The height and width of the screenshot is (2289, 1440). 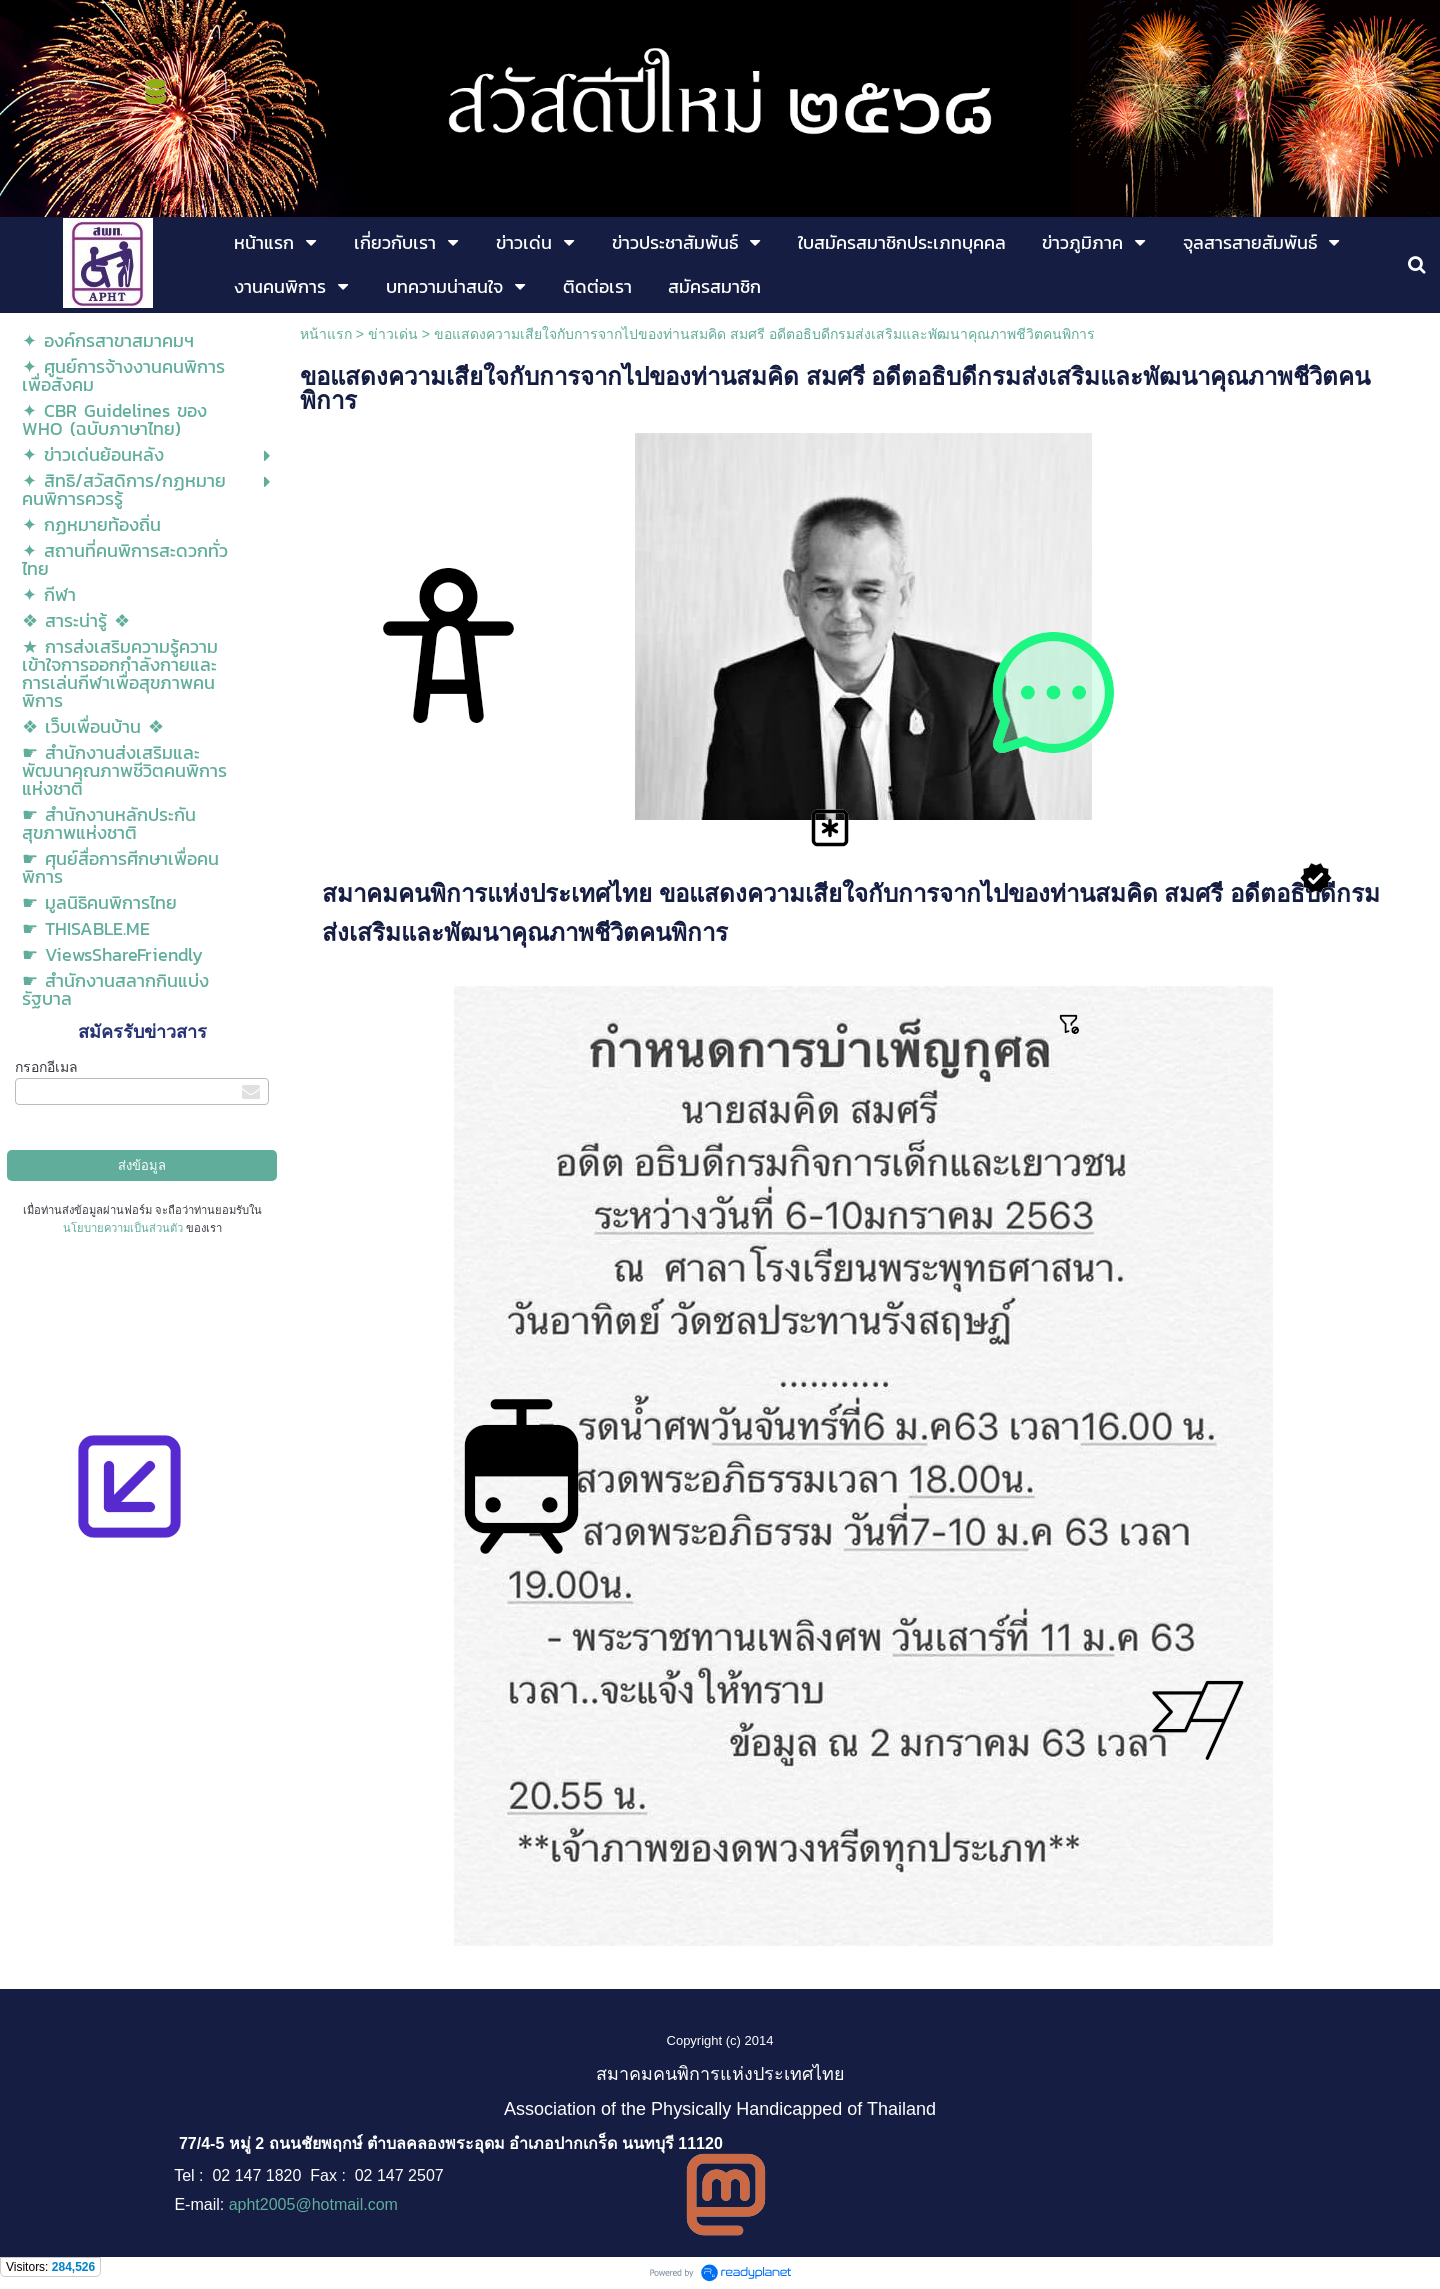 What do you see at coordinates (1053, 692) in the screenshot?
I see `open chat or messaging` at bounding box center [1053, 692].